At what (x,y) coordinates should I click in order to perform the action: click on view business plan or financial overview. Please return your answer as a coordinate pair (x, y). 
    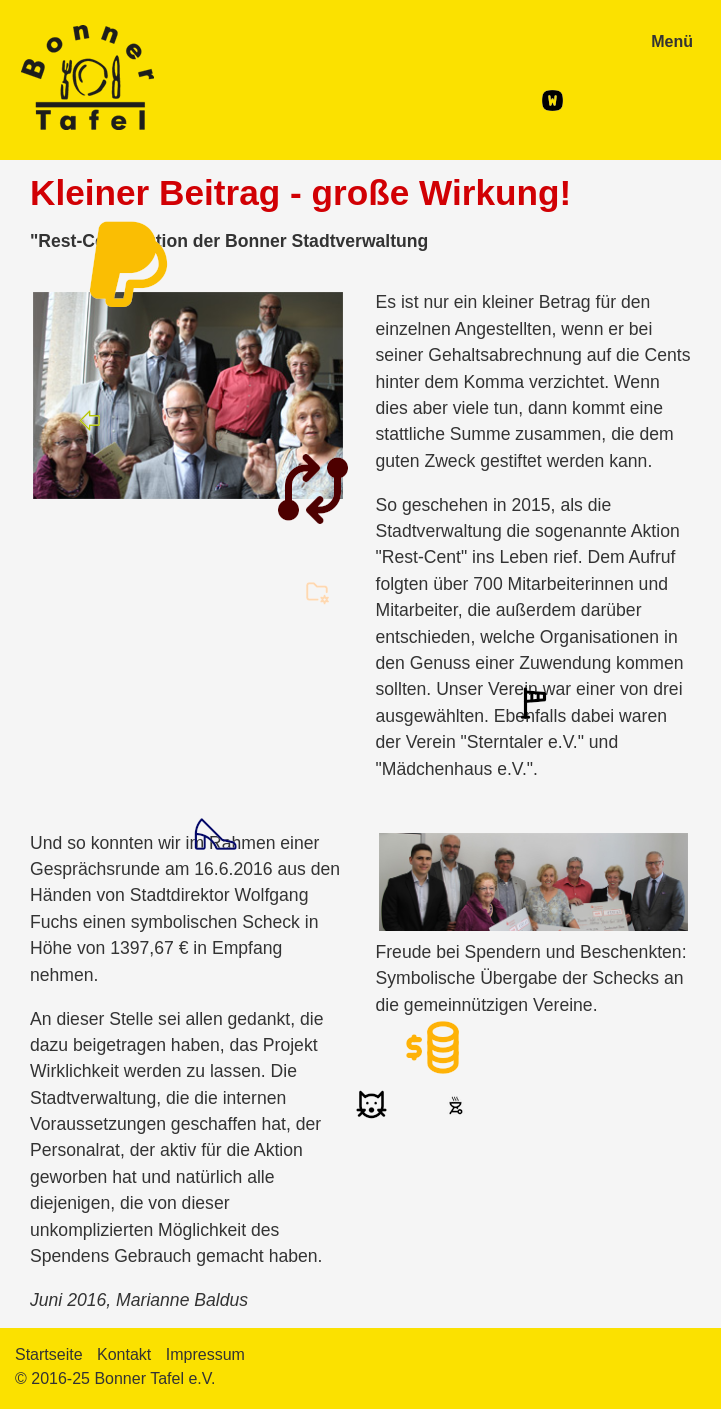
    Looking at the image, I should click on (432, 1047).